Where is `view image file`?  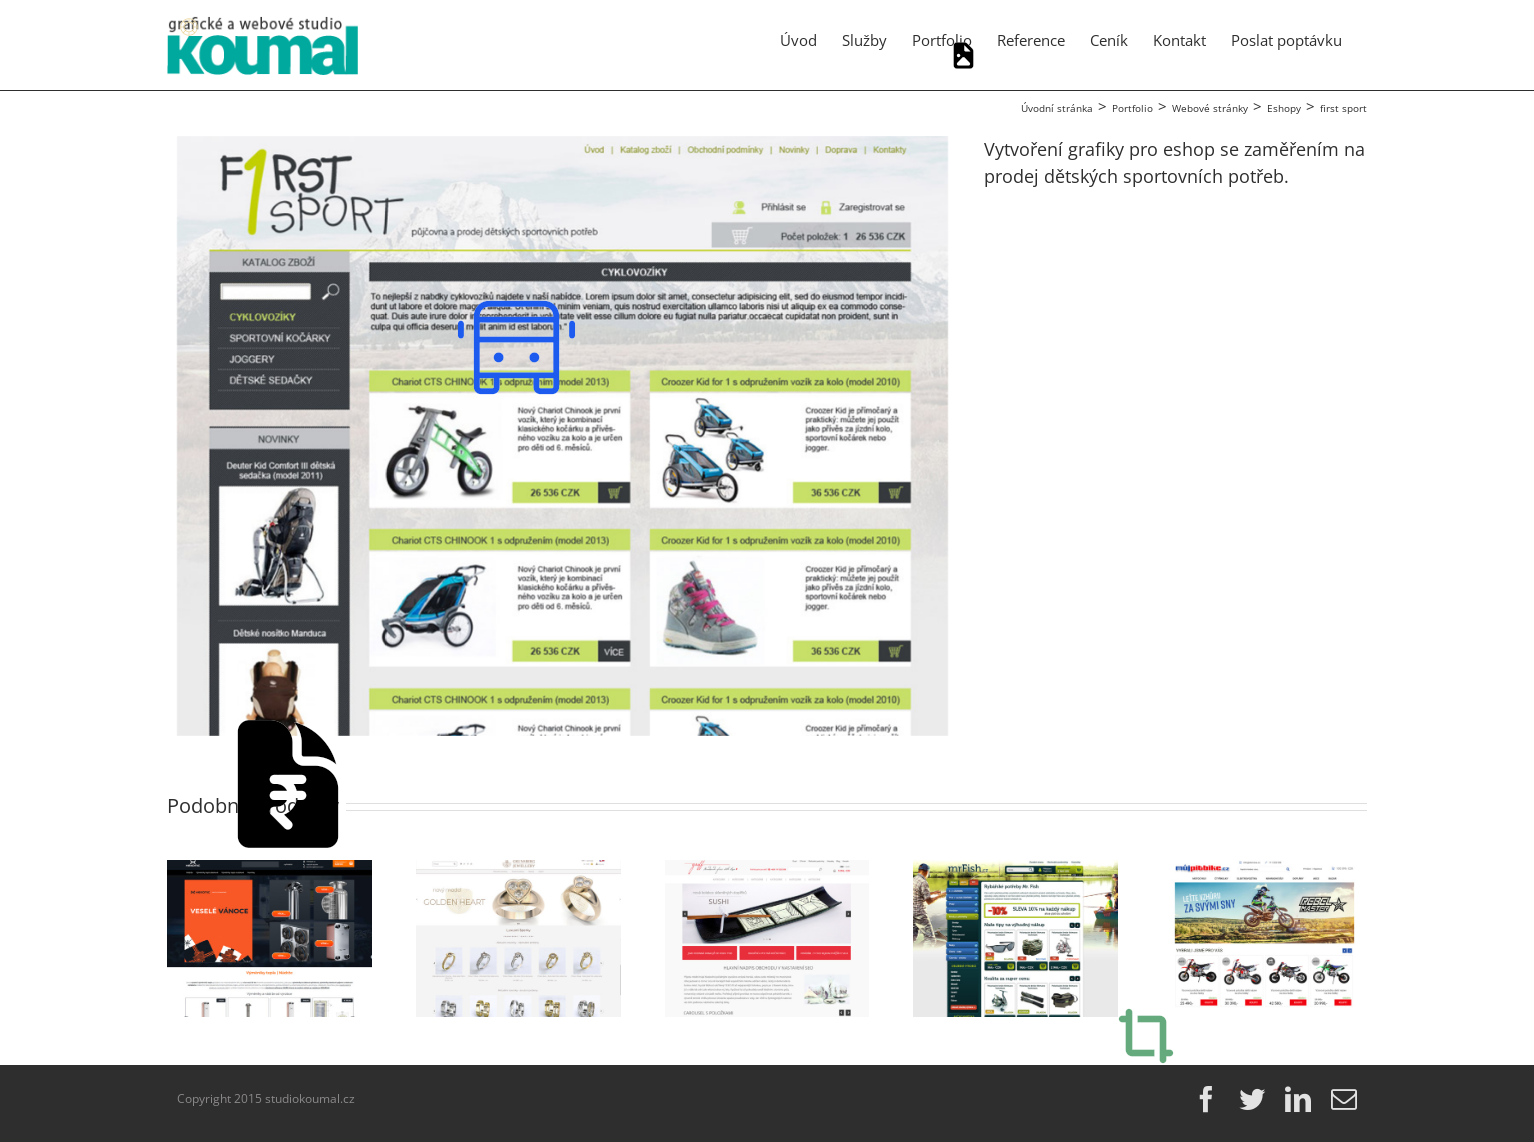 view image file is located at coordinates (963, 55).